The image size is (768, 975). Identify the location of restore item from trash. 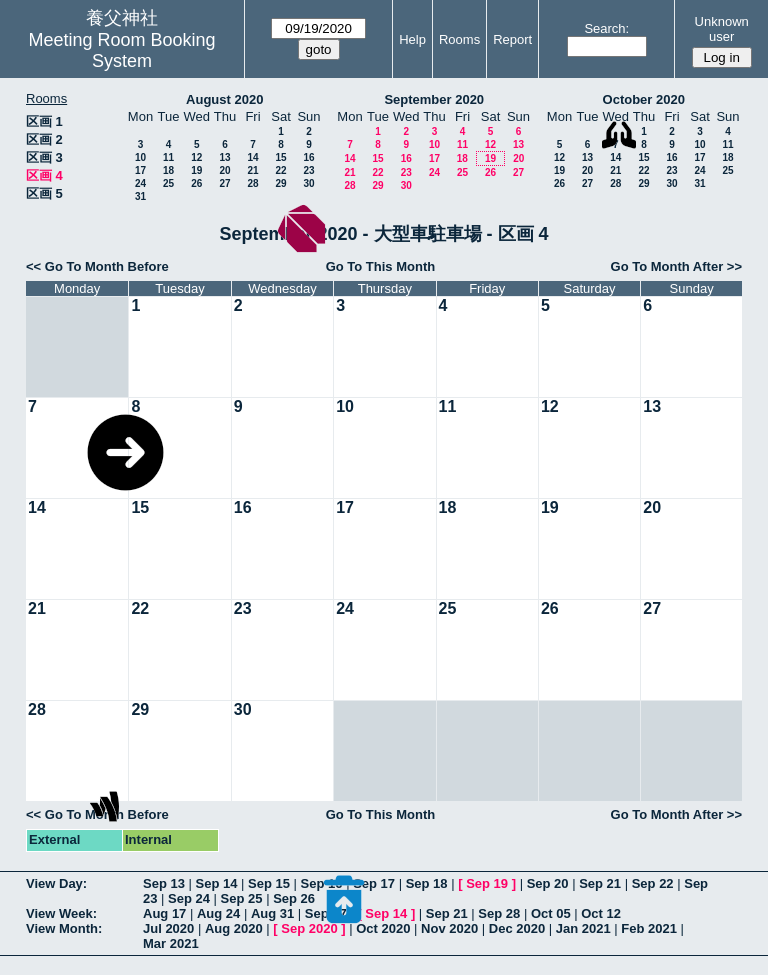
(344, 900).